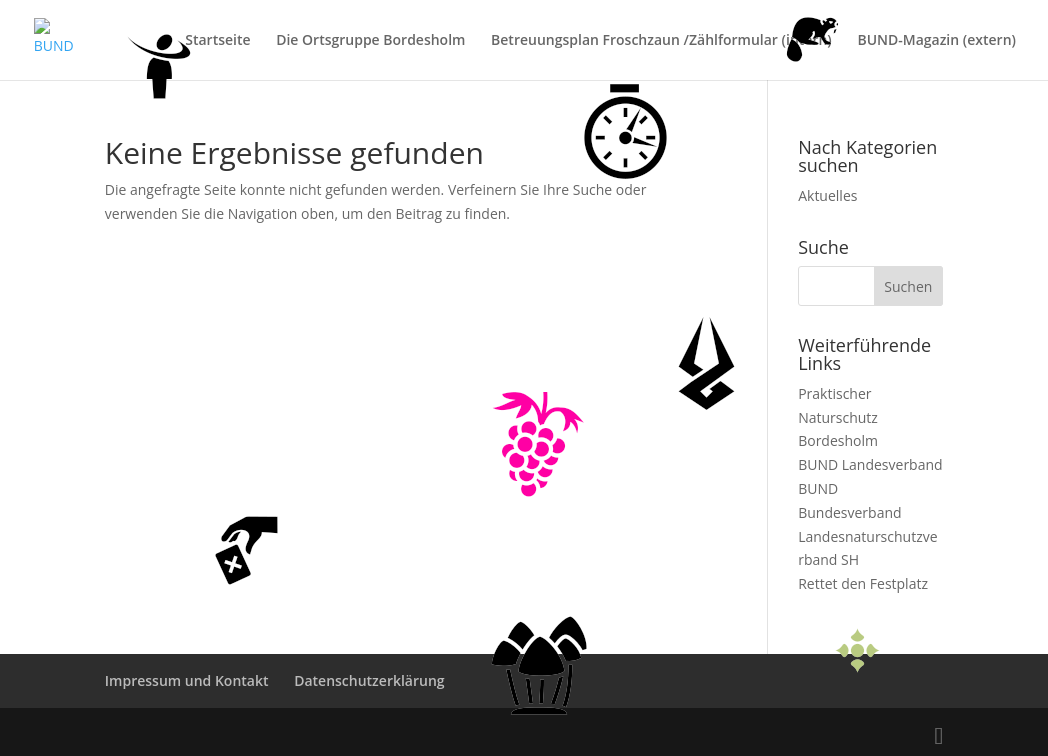 The width and height of the screenshot is (1048, 756). I want to click on discard a card from your hand, so click(243, 550).